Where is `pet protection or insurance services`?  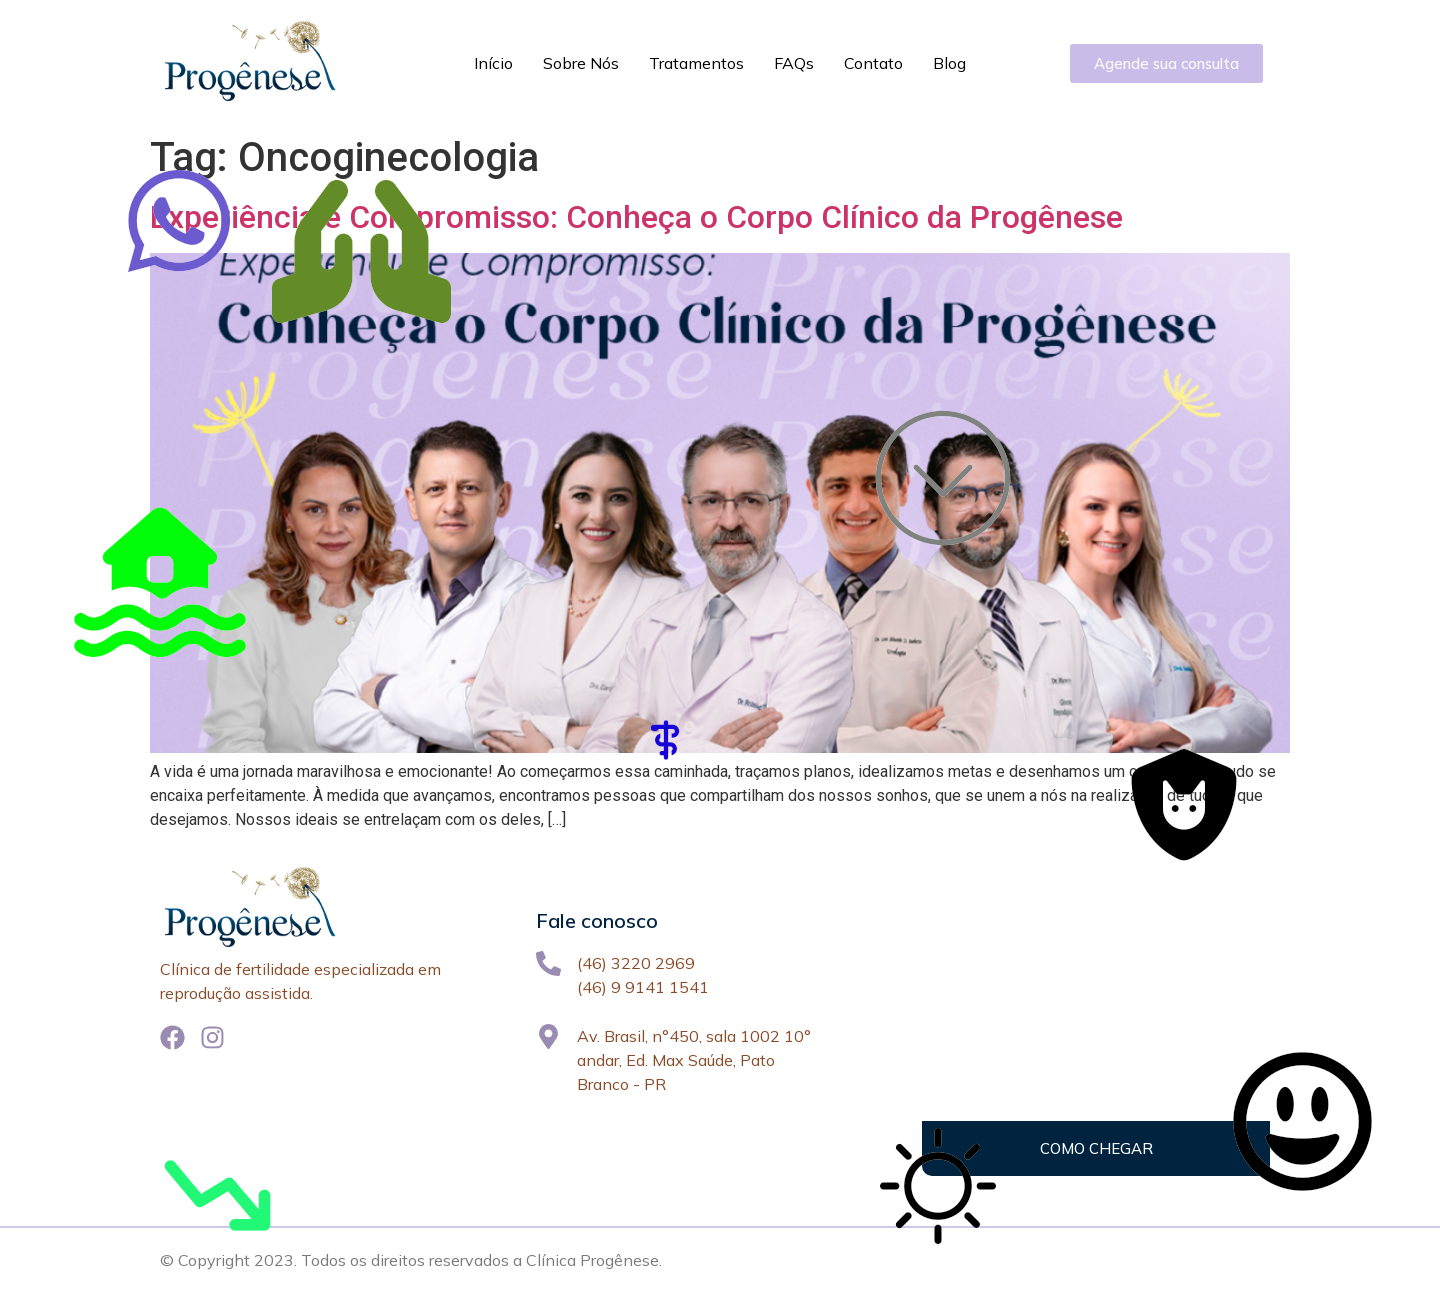
pet protection or insurance services is located at coordinates (1184, 805).